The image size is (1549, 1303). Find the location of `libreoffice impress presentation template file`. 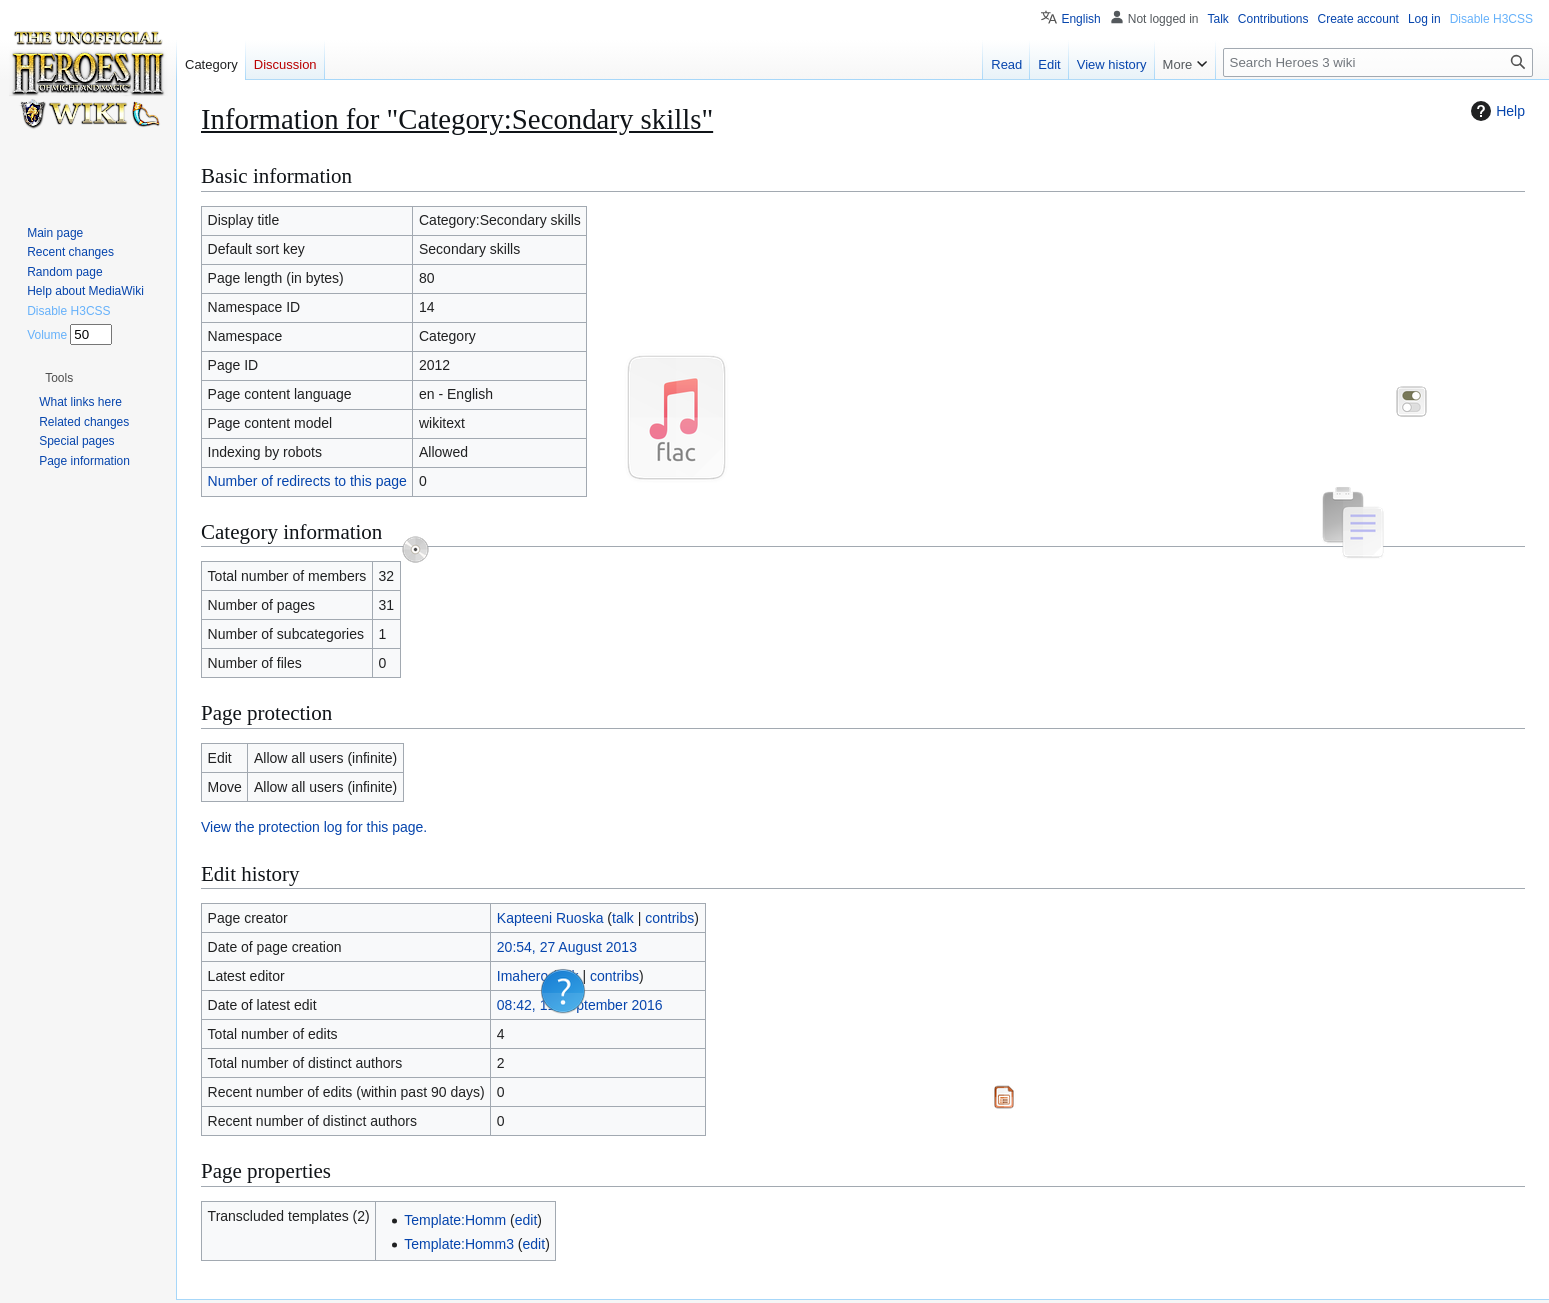

libreoffice impress presentation template file is located at coordinates (1004, 1097).